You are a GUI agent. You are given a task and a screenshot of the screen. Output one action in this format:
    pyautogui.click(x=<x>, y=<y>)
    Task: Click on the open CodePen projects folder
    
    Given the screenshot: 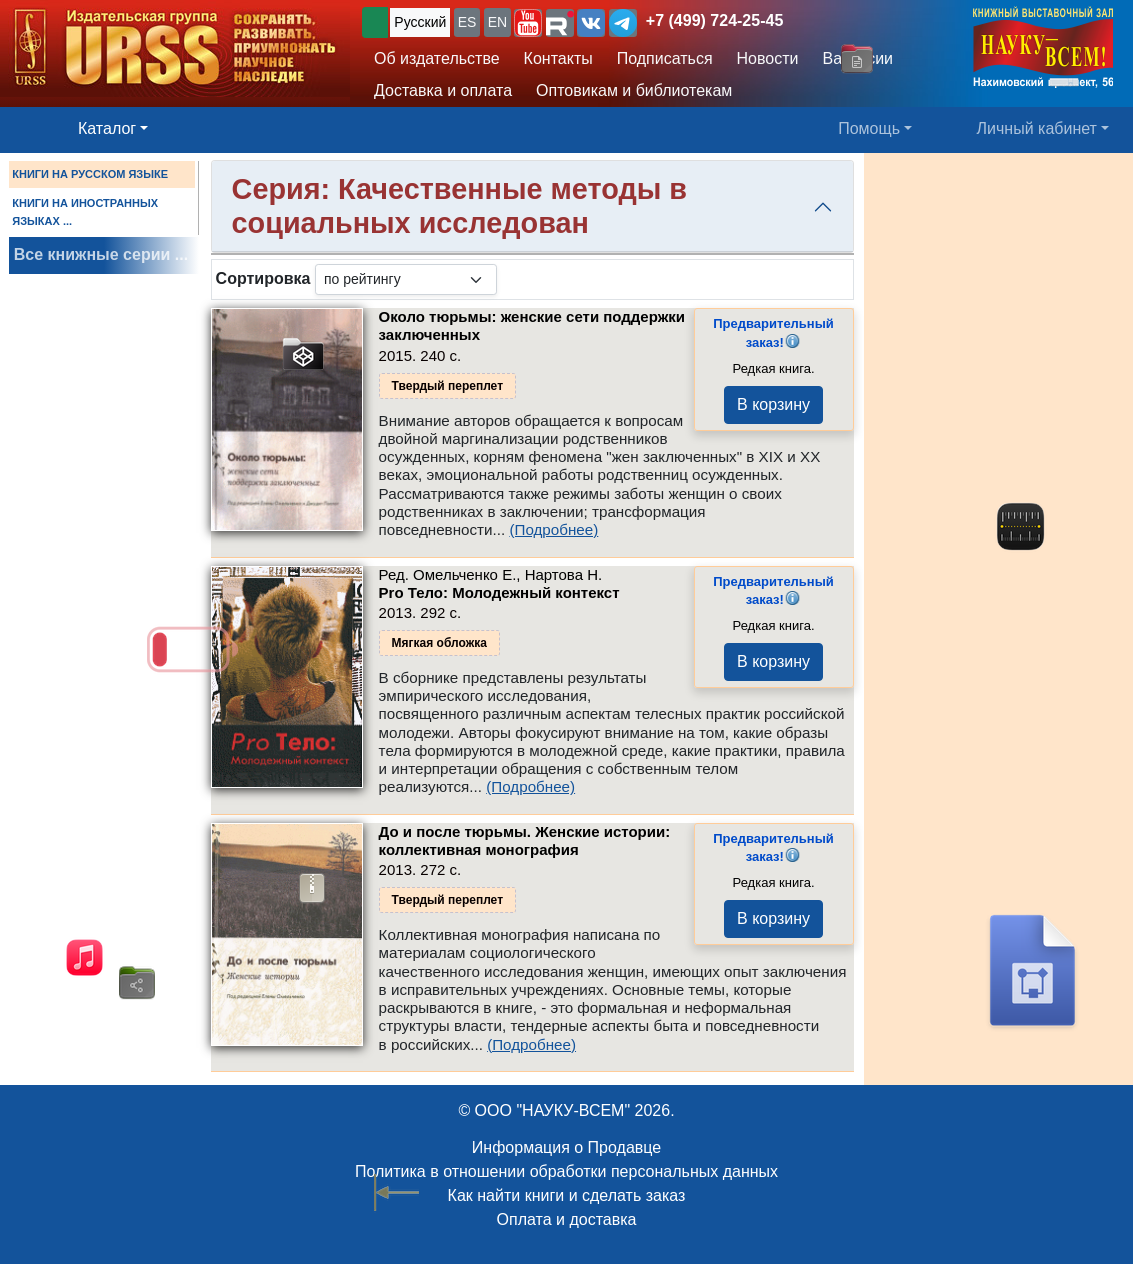 What is the action you would take?
    pyautogui.click(x=303, y=355)
    